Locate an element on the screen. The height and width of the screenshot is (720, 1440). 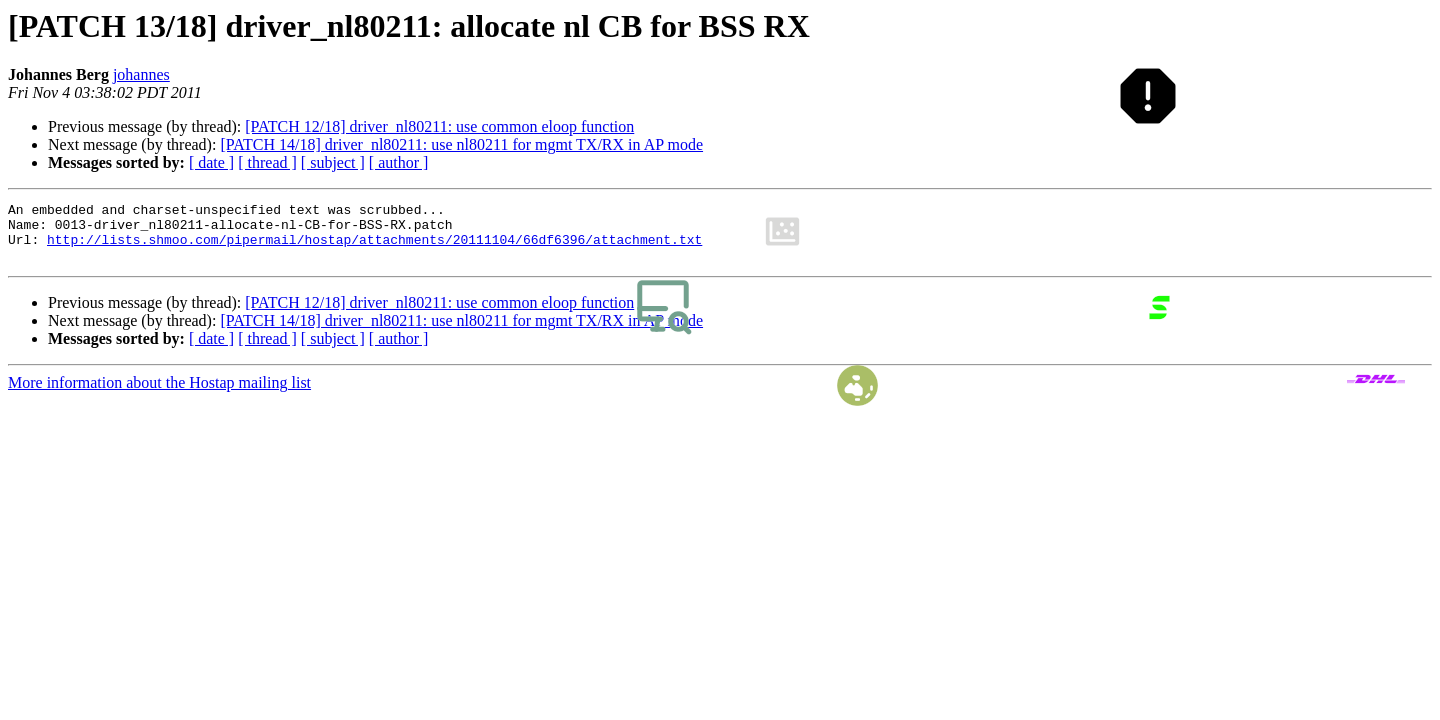
view scatter plot data visualization is located at coordinates (782, 231).